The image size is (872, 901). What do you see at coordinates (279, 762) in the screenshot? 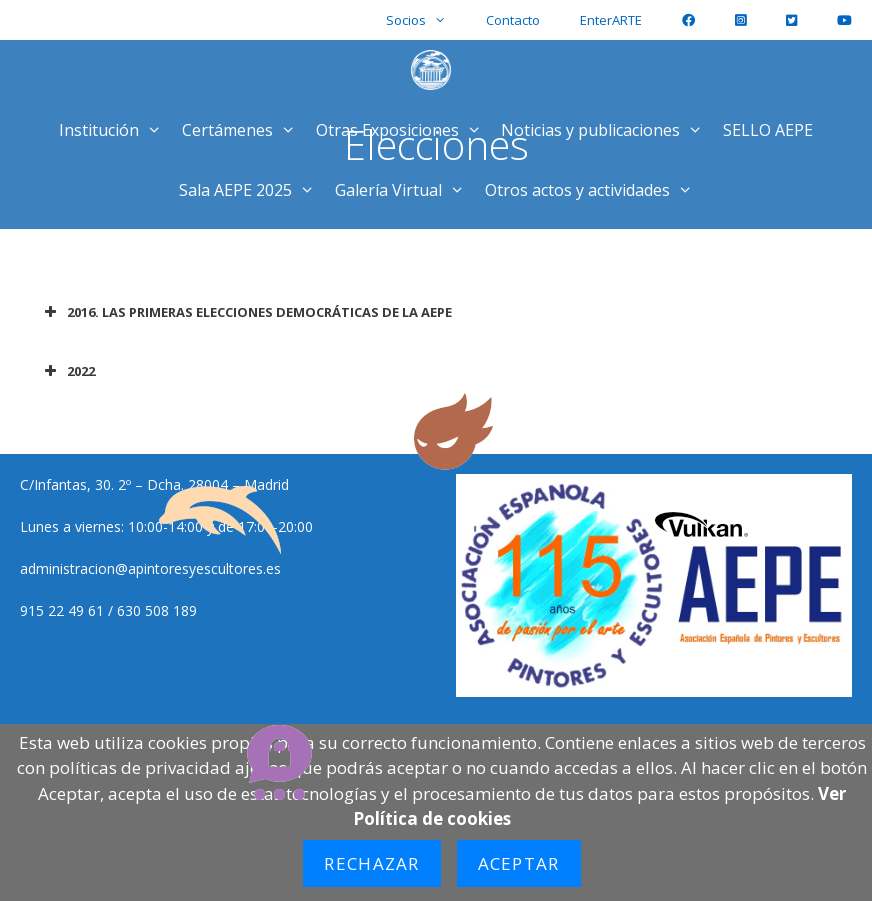
I see `open Threema secure messaging app` at bounding box center [279, 762].